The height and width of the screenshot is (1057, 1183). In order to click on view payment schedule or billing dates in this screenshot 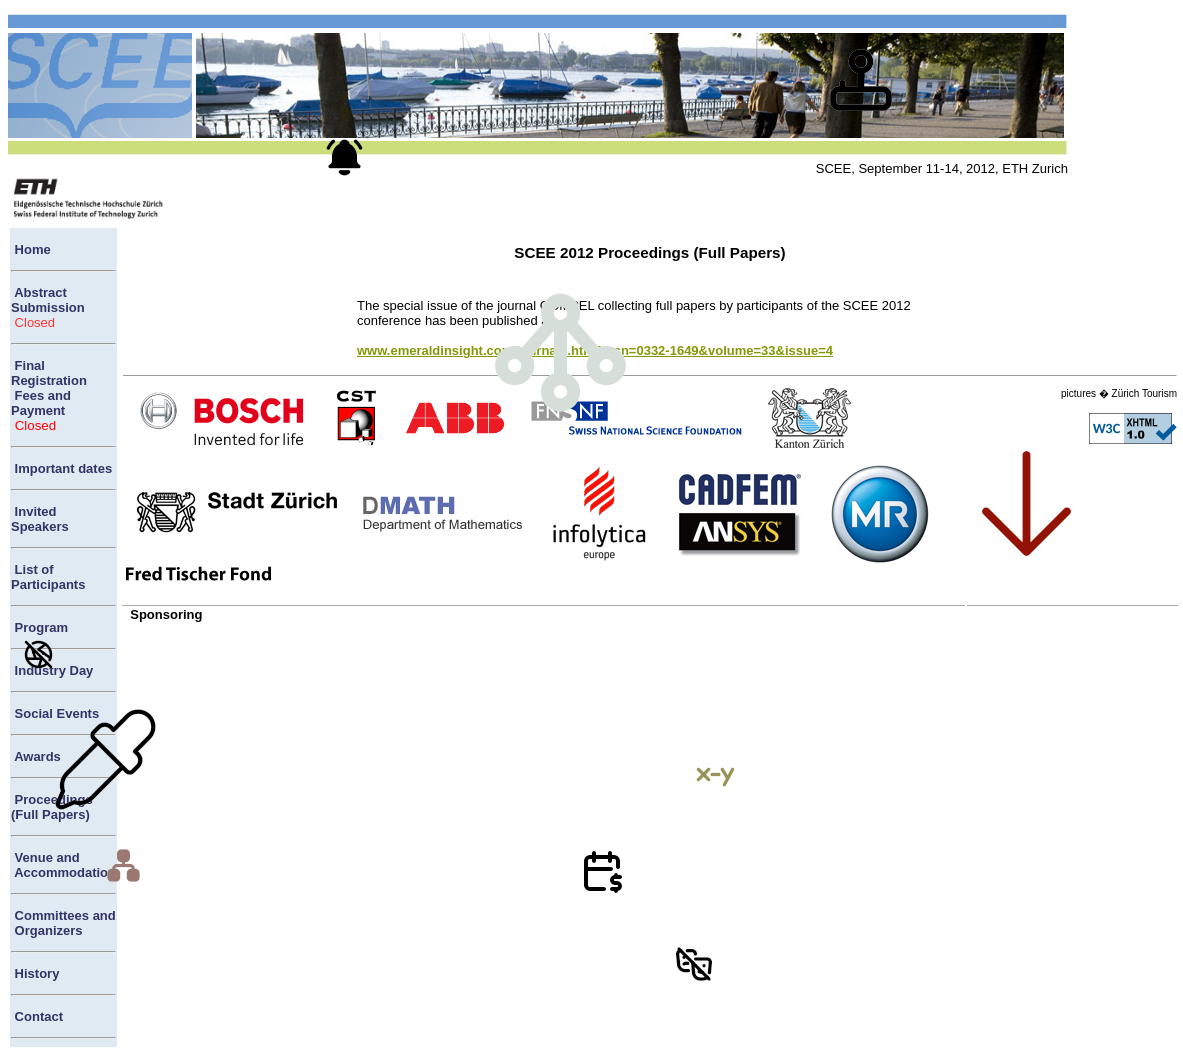, I will do `click(602, 871)`.